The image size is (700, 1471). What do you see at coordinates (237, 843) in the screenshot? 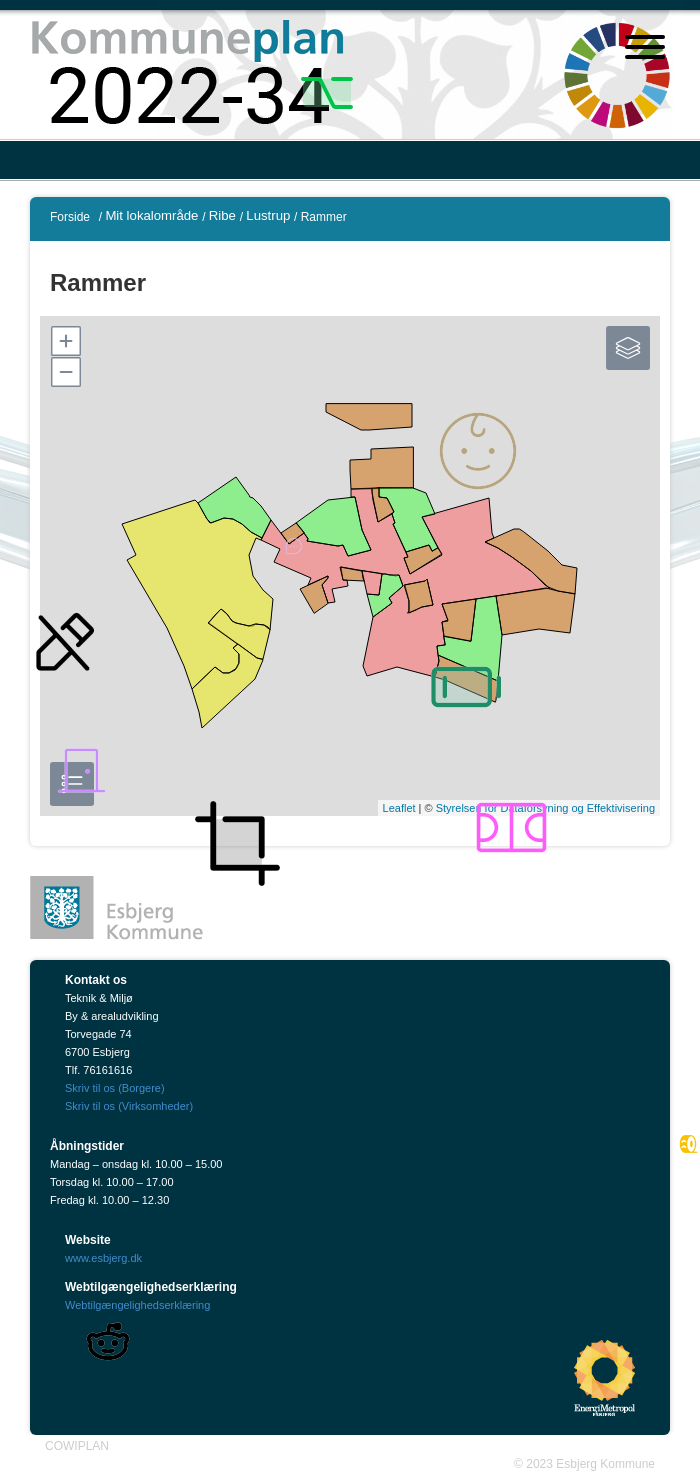
I see `crop or resize an image` at bounding box center [237, 843].